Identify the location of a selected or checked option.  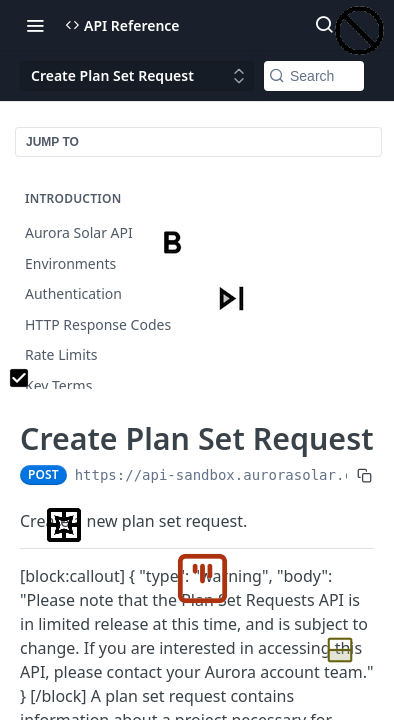
(19, 378).